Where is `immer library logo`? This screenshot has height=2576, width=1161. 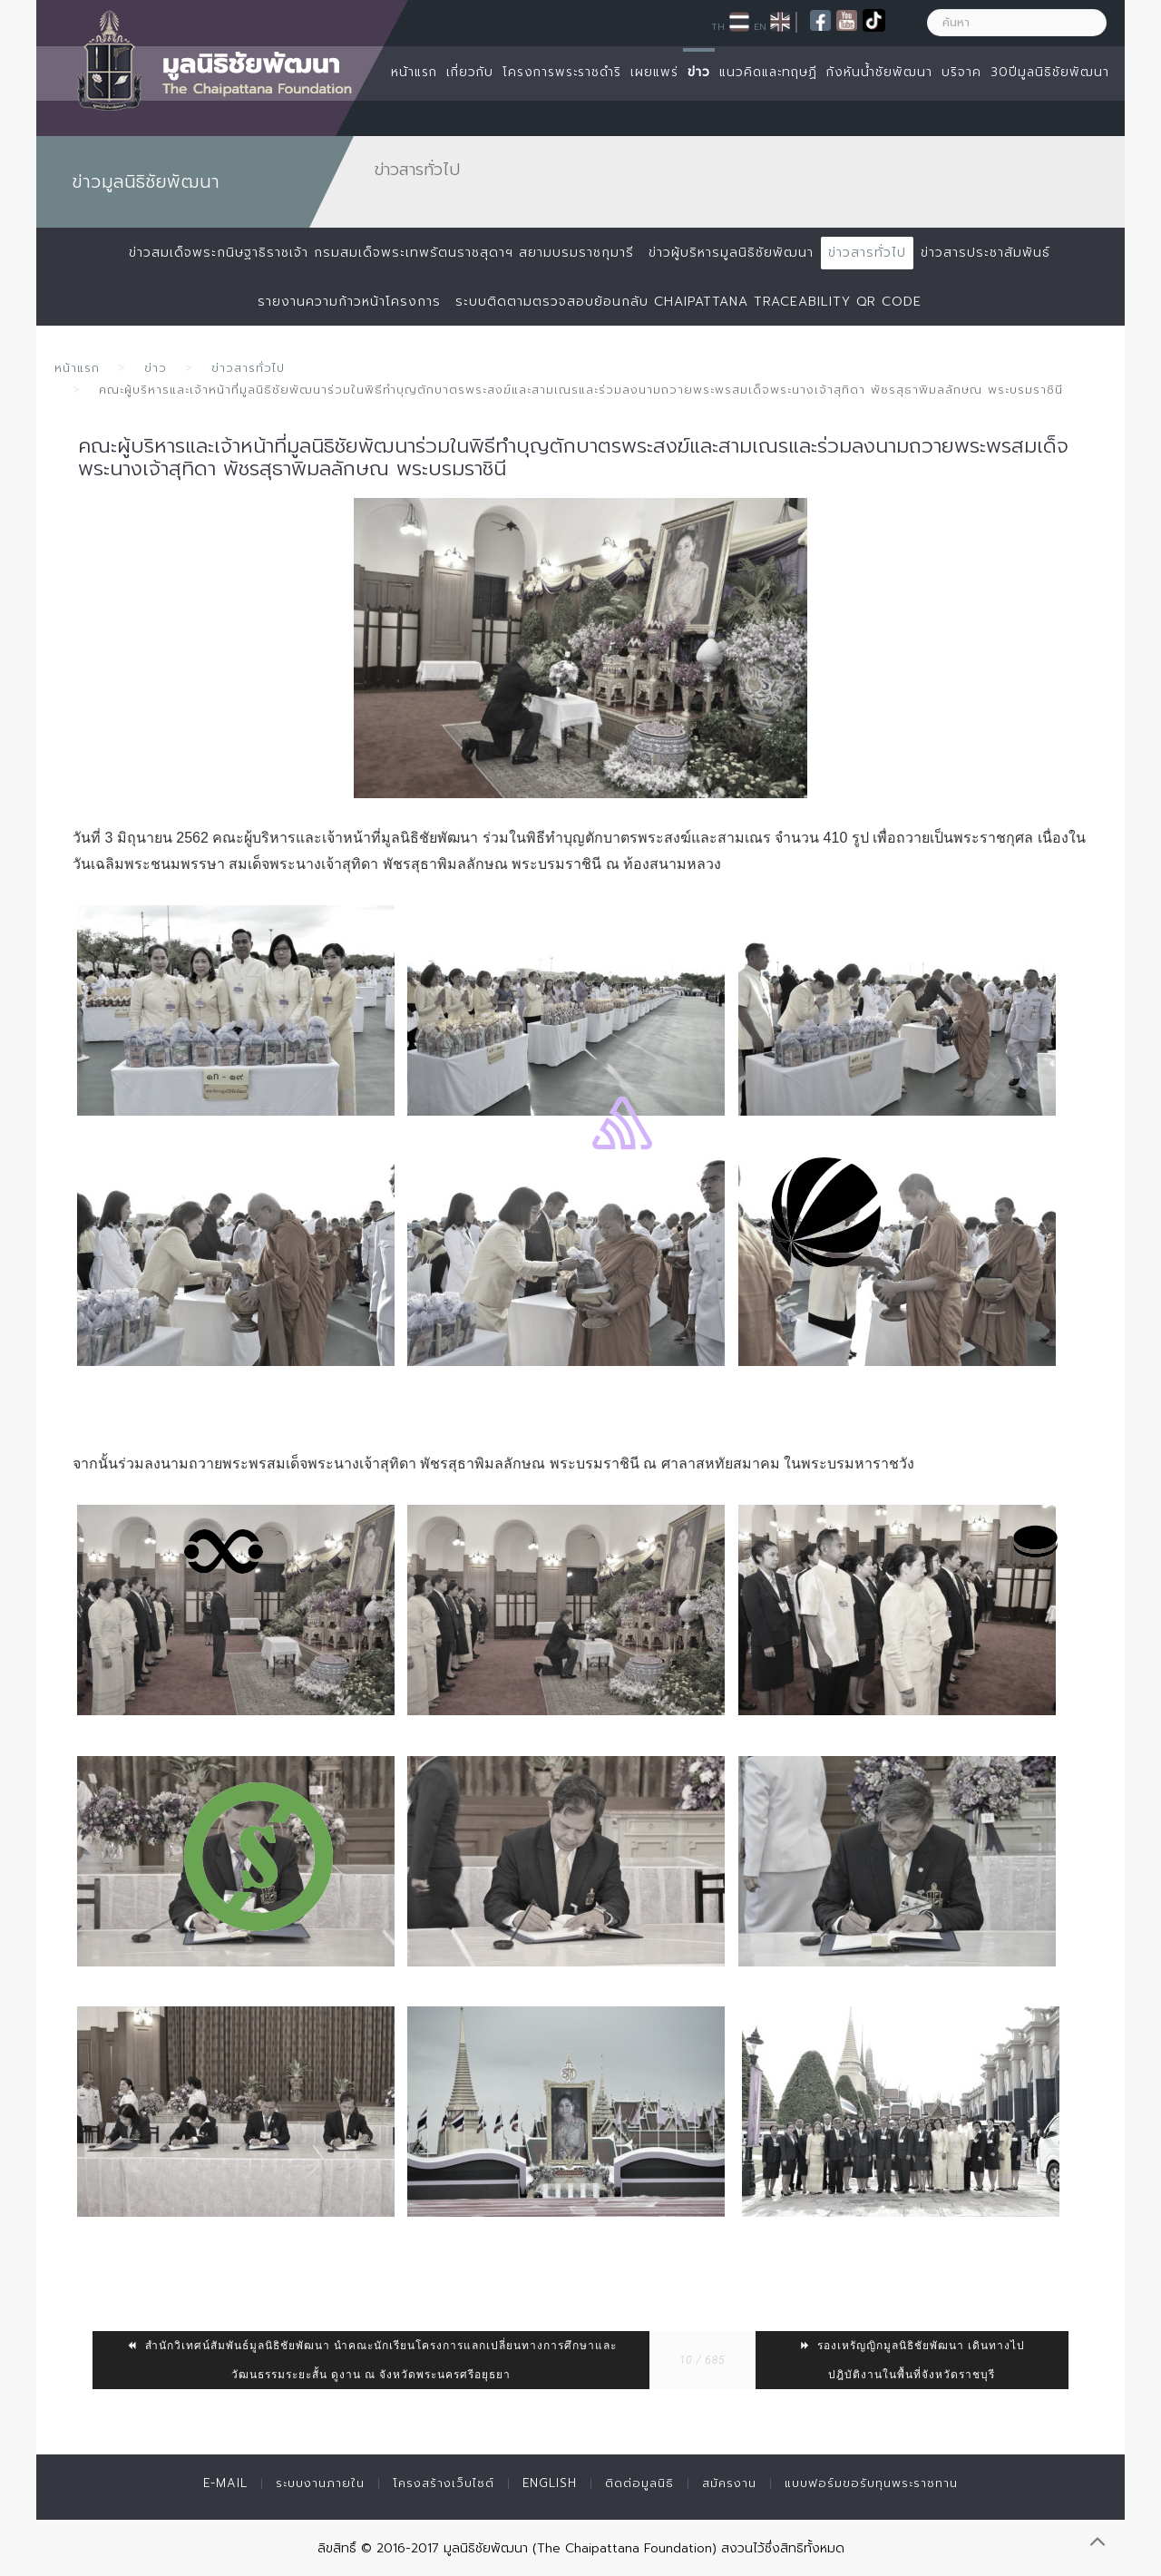
immer library logo is located at coordinates (223, 1551).